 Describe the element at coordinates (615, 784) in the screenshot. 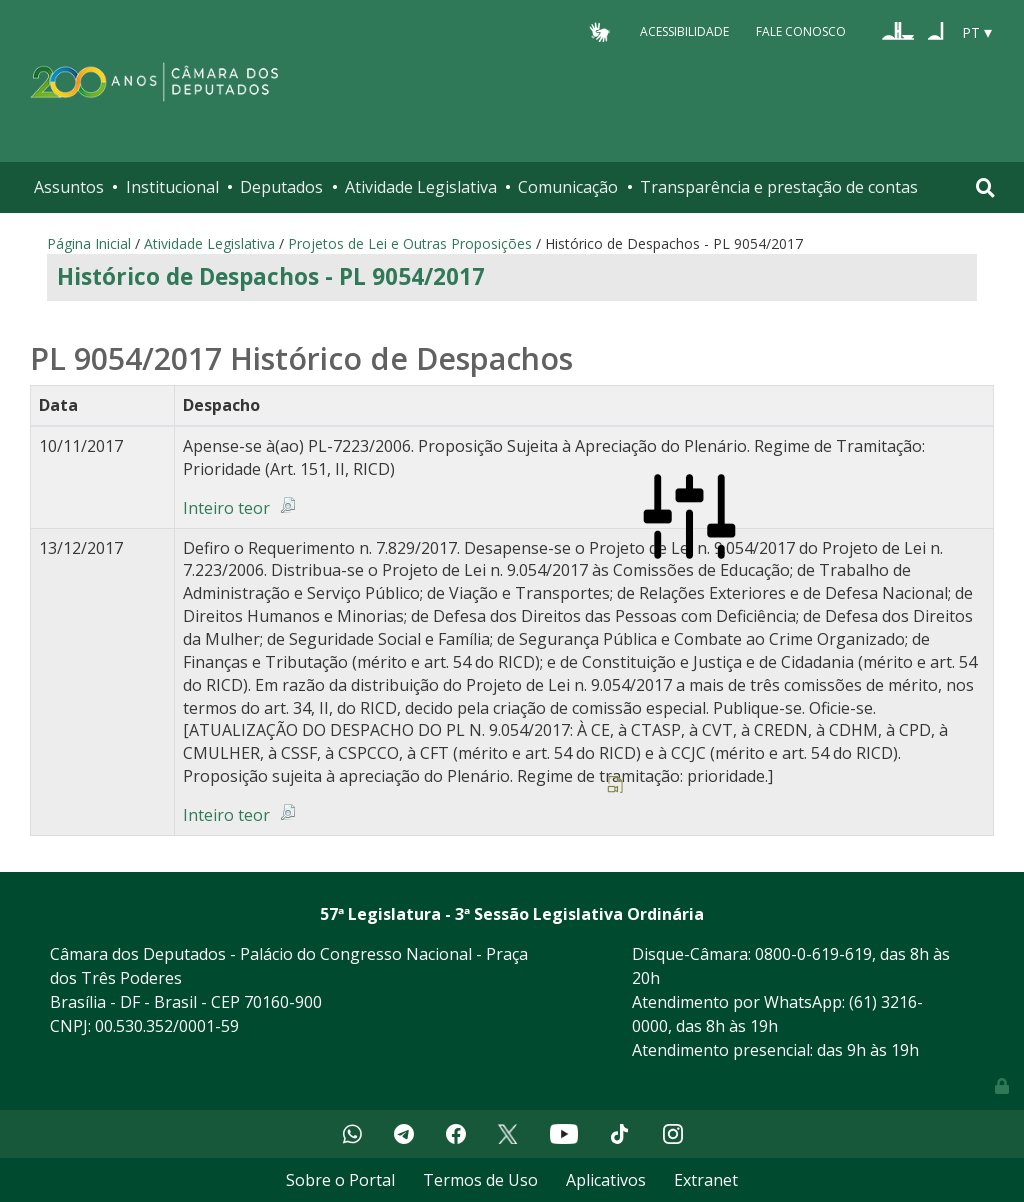

I see `open a video file` at that location.